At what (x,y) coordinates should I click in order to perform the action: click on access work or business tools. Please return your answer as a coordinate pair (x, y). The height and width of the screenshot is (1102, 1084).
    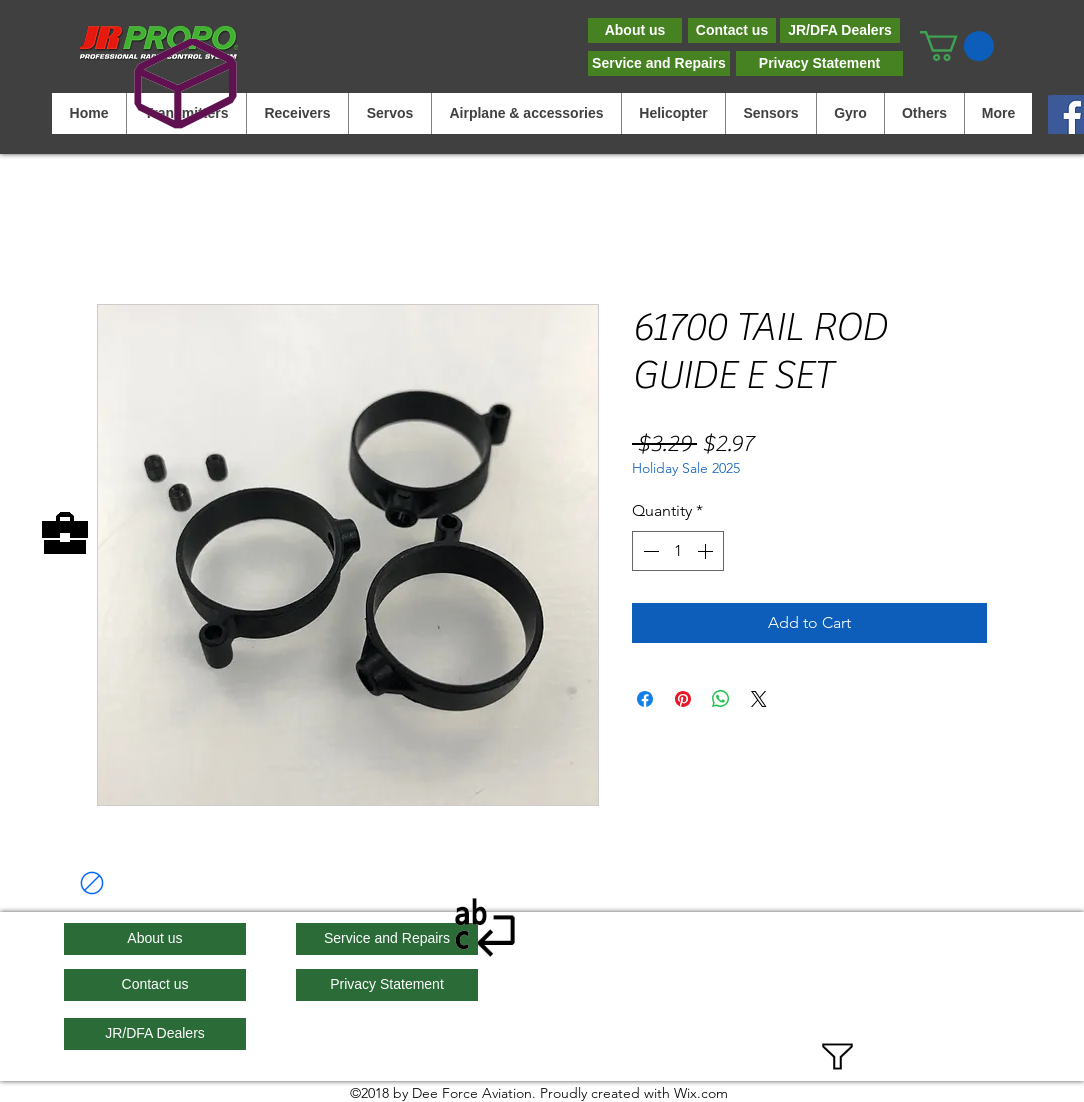
    Looking at the image, I should click on (65, 533).